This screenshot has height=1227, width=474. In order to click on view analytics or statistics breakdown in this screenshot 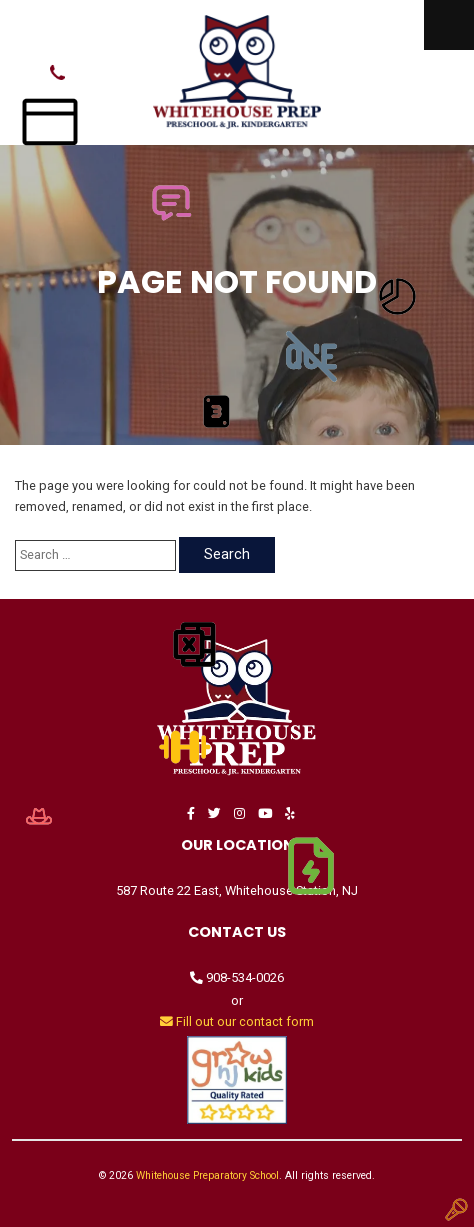, I will do `click(397, 296)`.